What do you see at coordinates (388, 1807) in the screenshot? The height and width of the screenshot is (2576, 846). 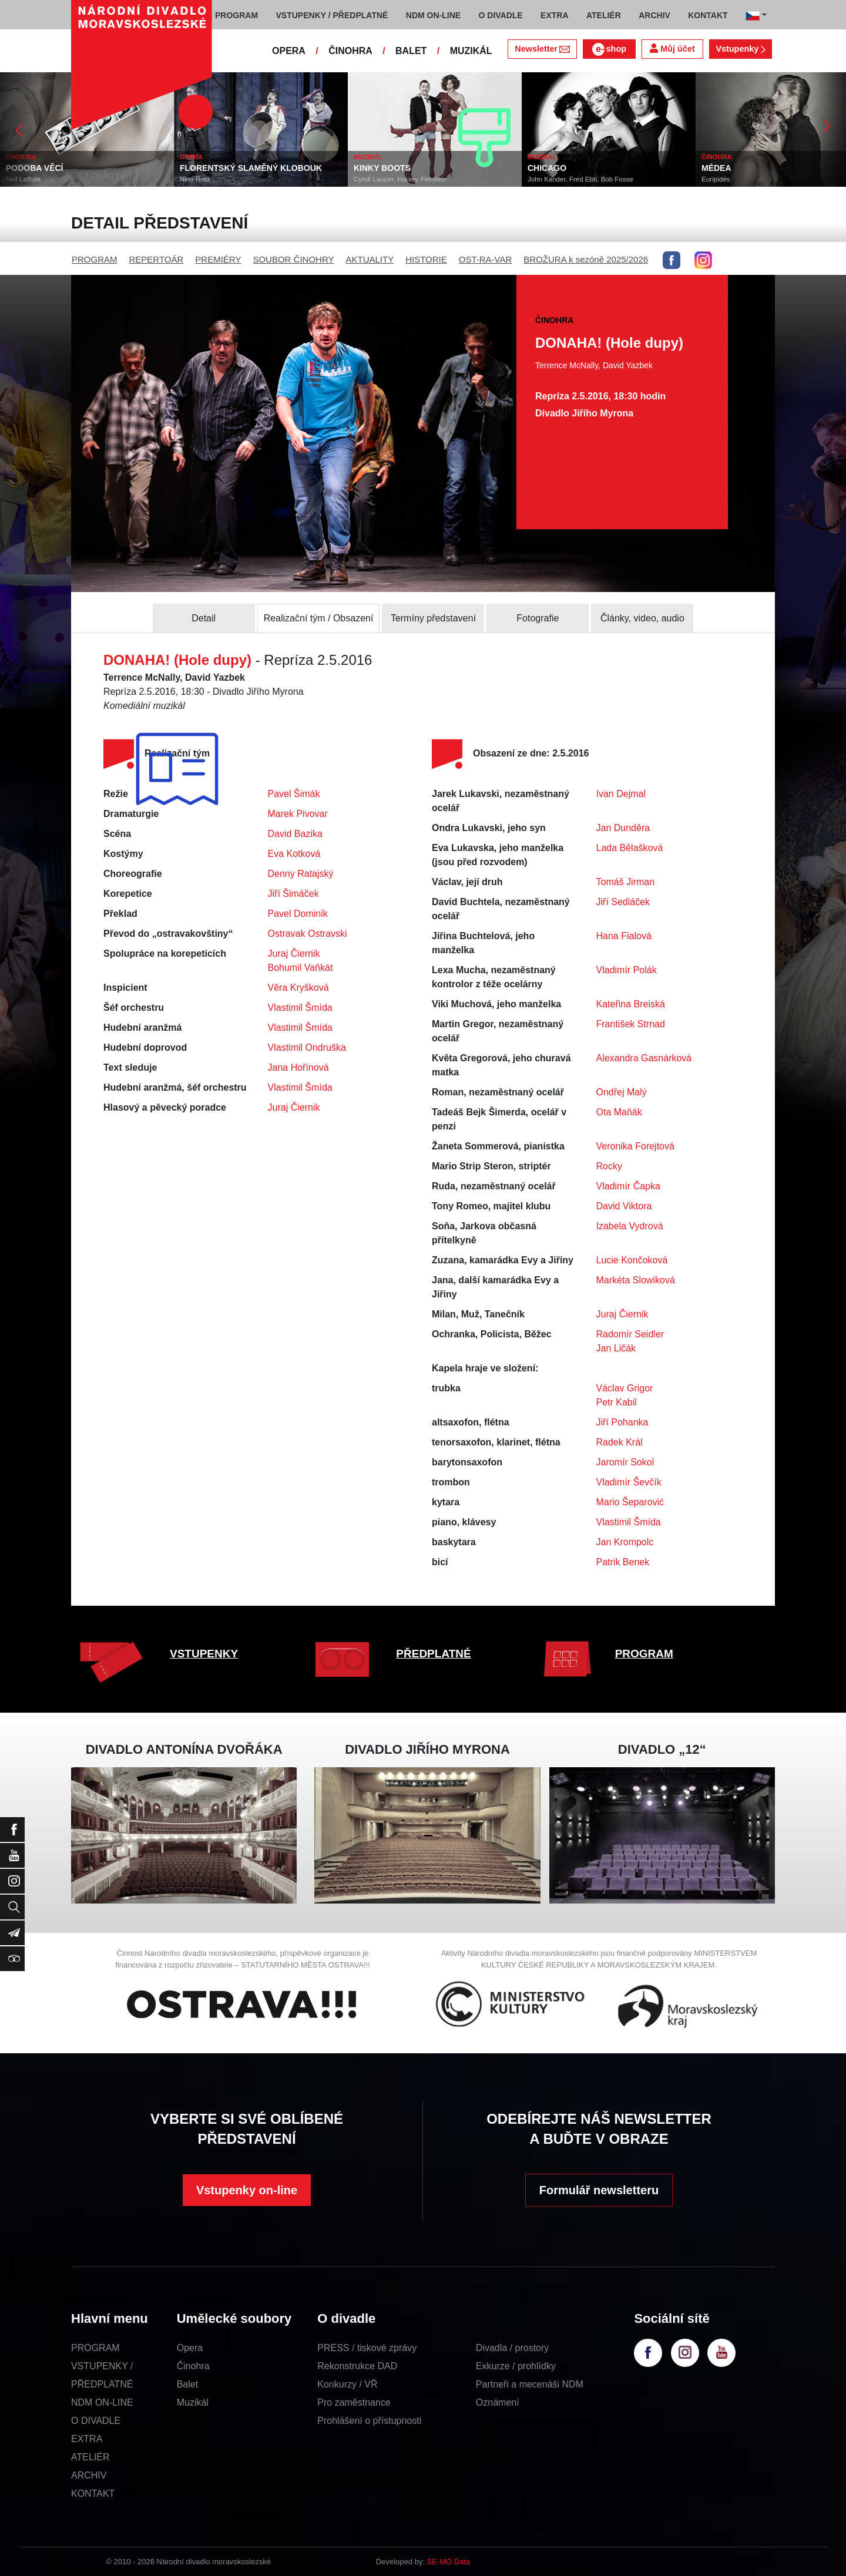 I see `indicates an area under construction or maintenance` at bounding box center [388, 1807].